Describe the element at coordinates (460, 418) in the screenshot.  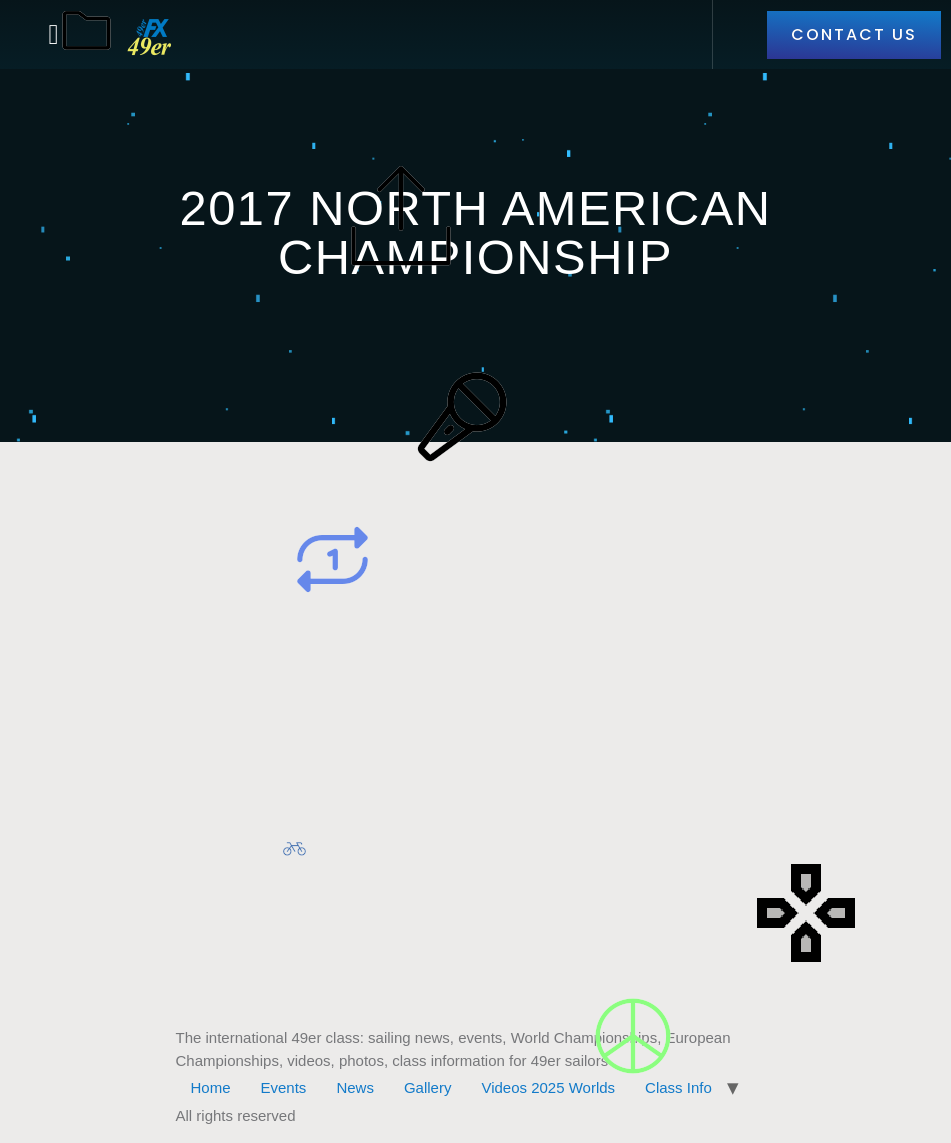
I see `access voice recording or audio input` at that location.